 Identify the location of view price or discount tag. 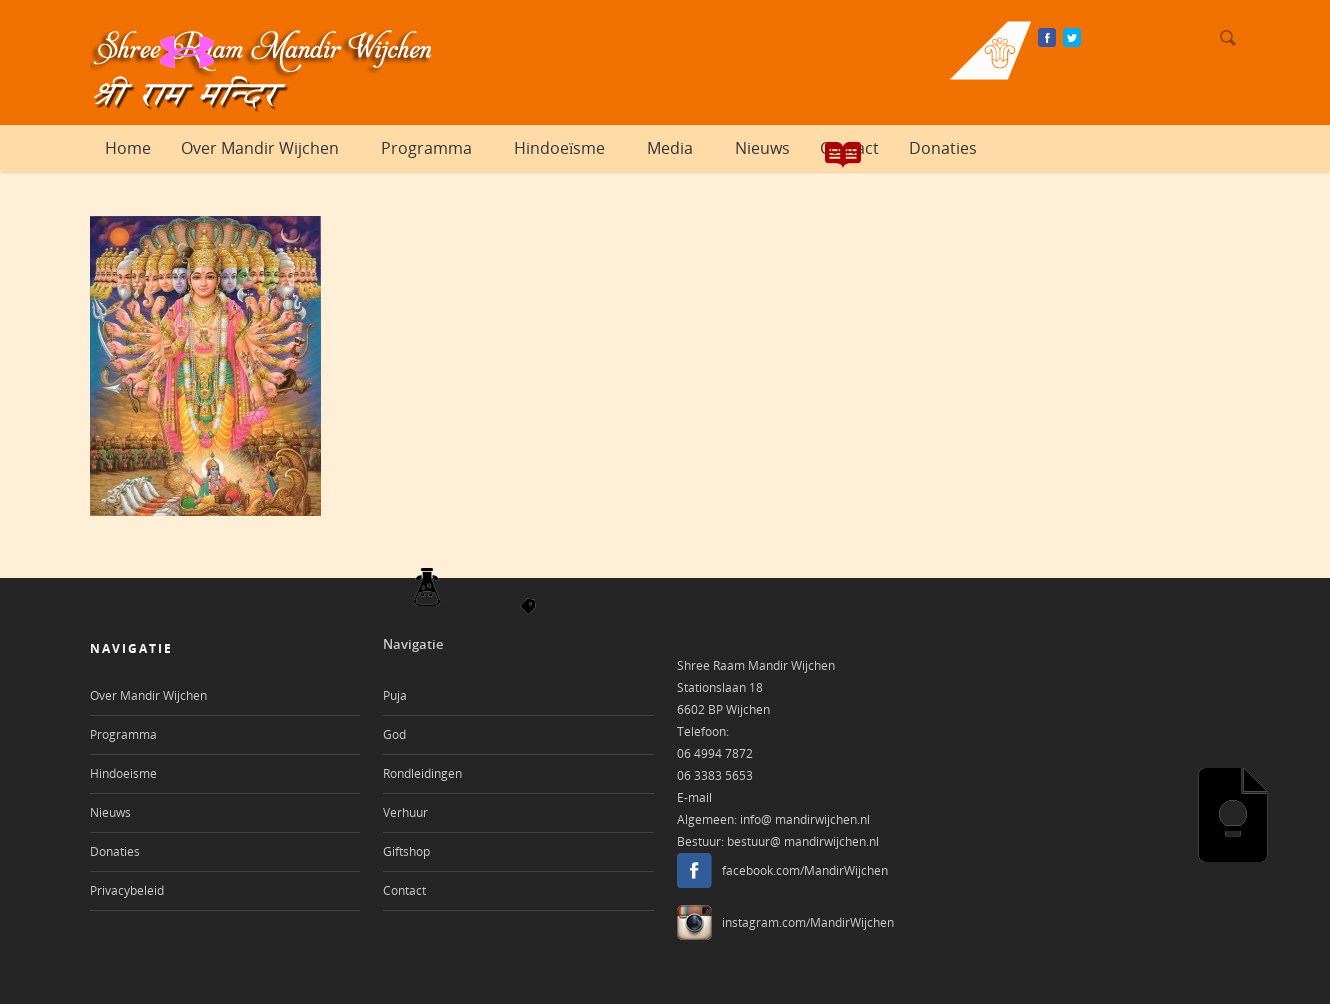
(528, 606).